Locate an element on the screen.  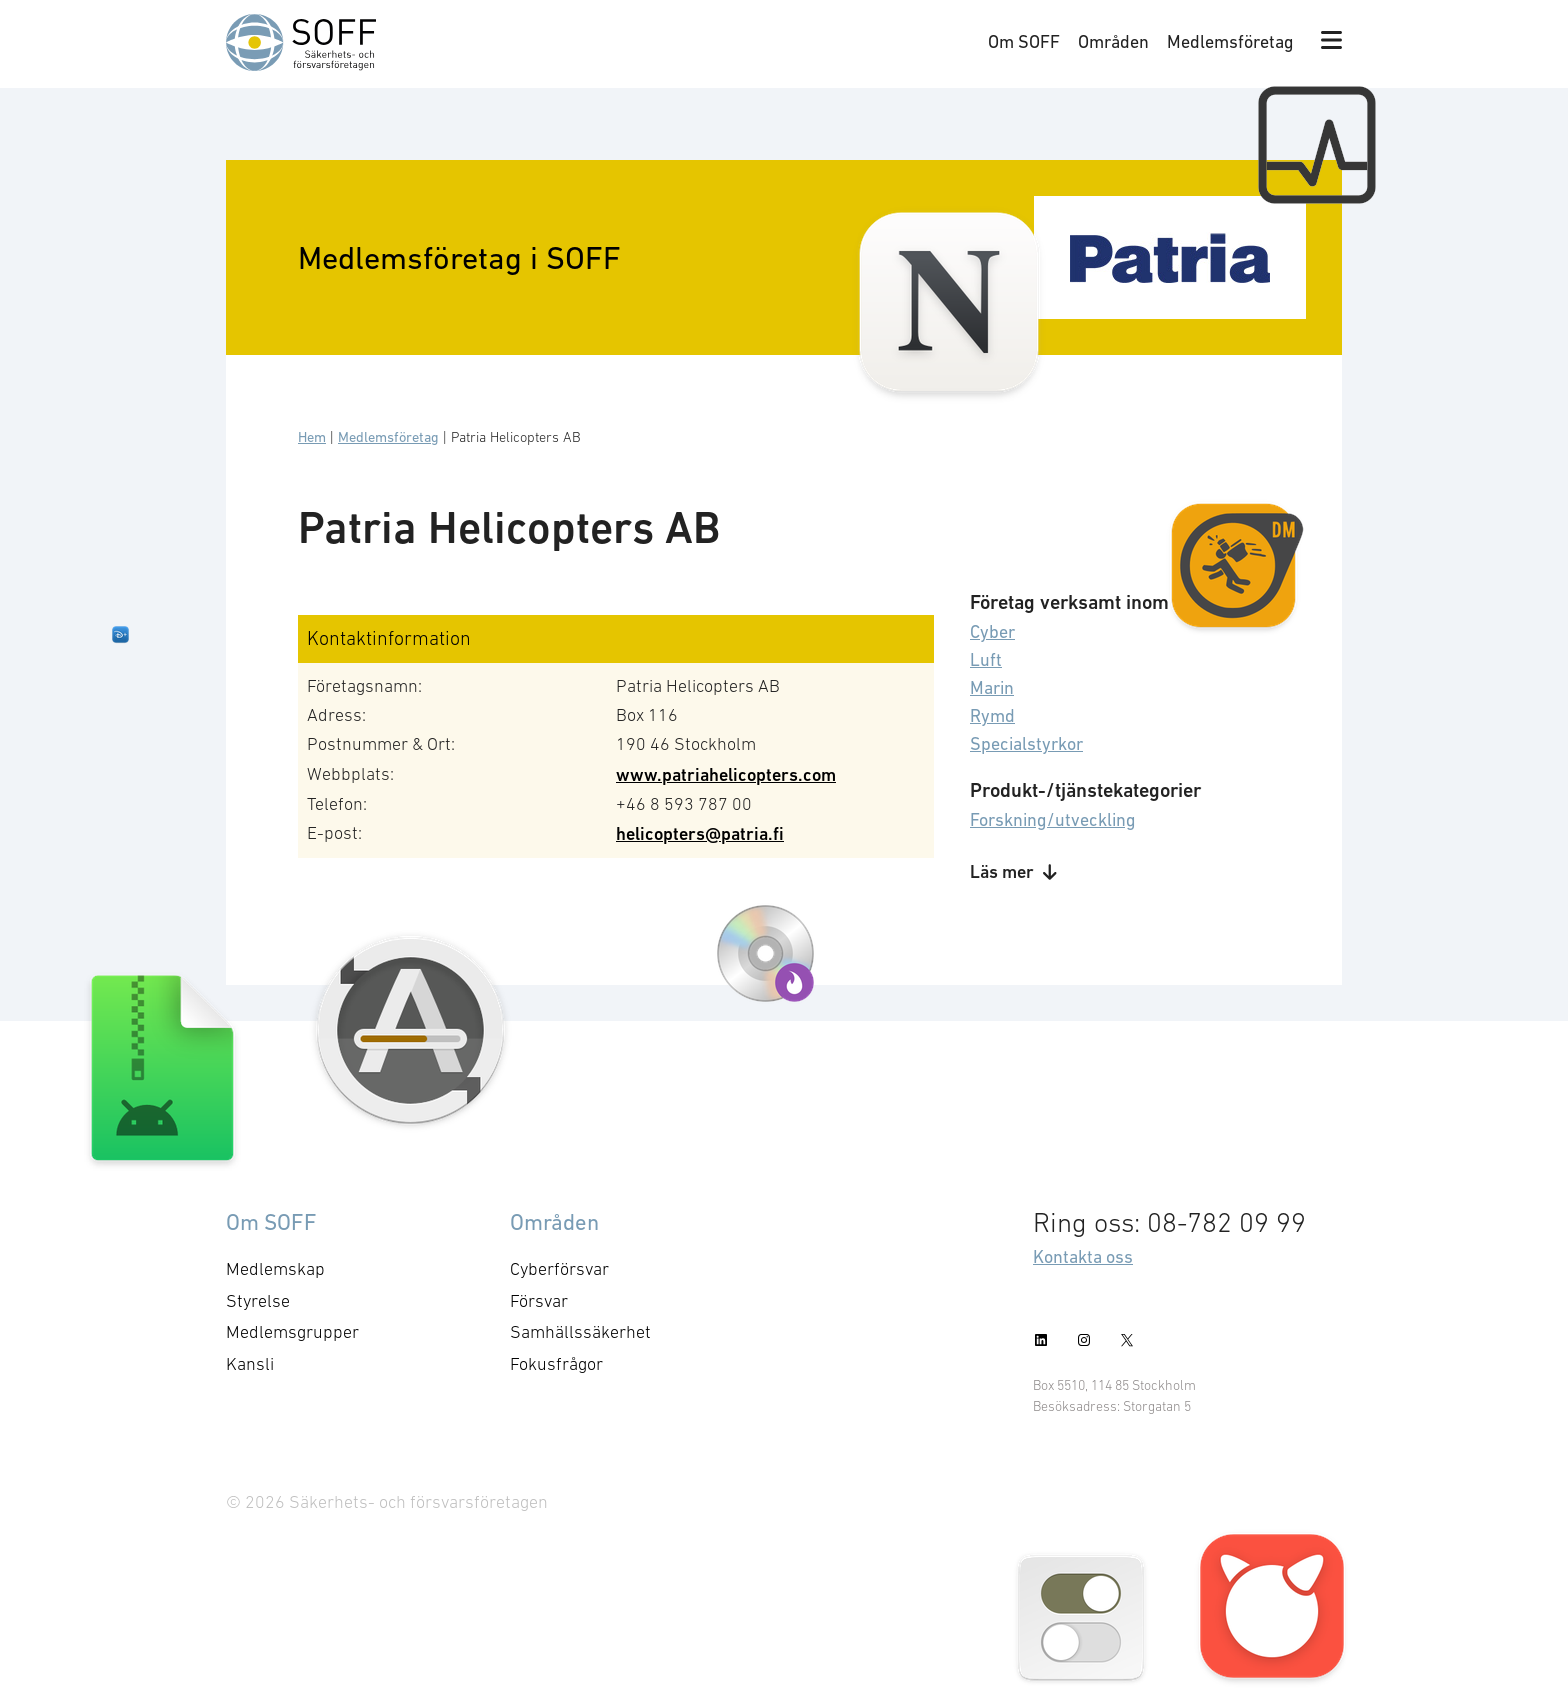
open system monitor or activity monitor is located at coordinates (1317, 145).